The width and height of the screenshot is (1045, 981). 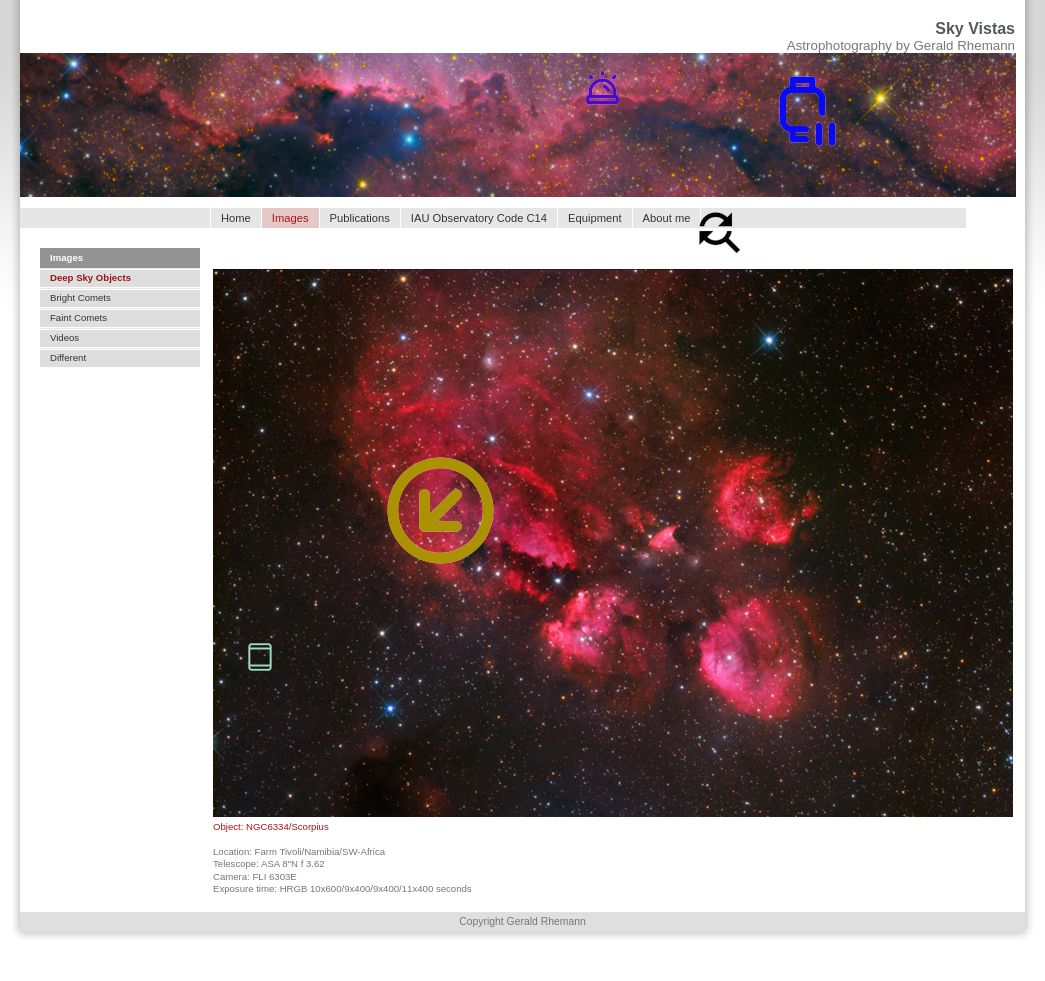 What do you see at coordinates (440, 510) in the screenshot?
I see `navigate to previous content or go back` at bounding box center [440, 510].